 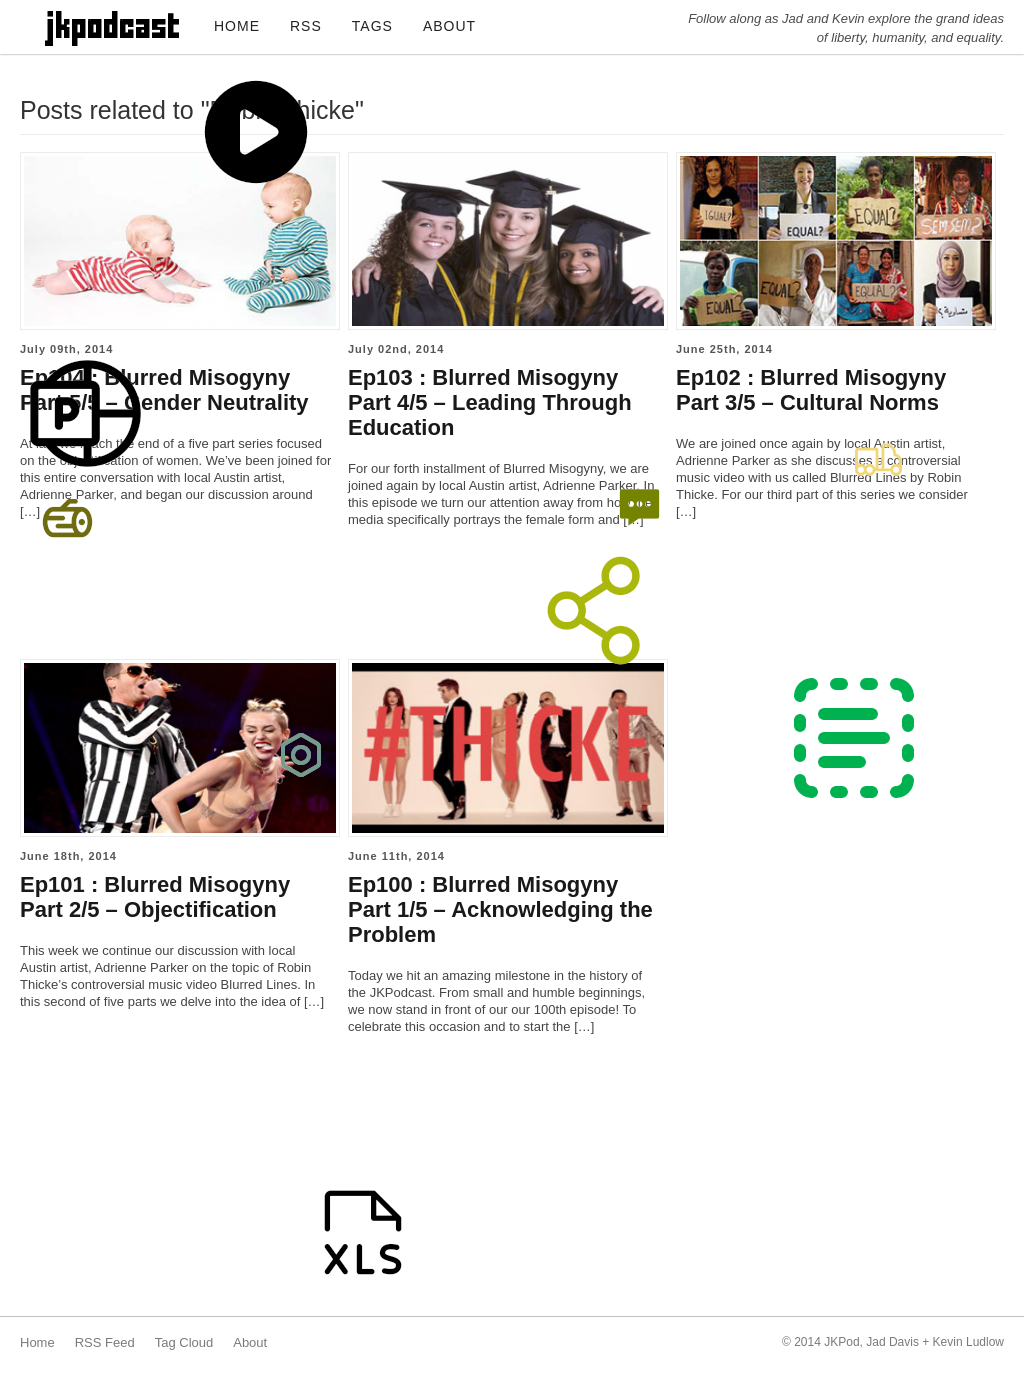 What do you see at coordinates (597, 610) in the screenshot?
I see `share content to social networks` at bounding box center [597, 610].